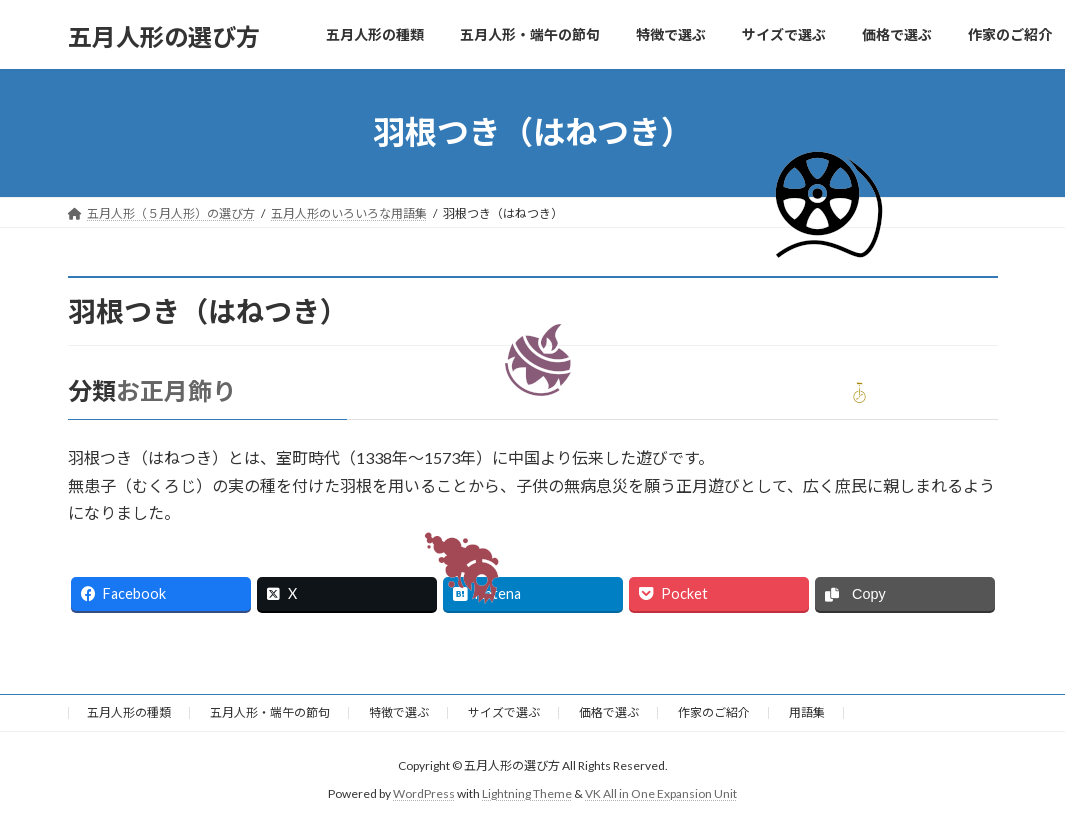  What do you see at coordinates (828, 204) in the screenshot?
I see `access video or film content` at bounding box center [828, 204].